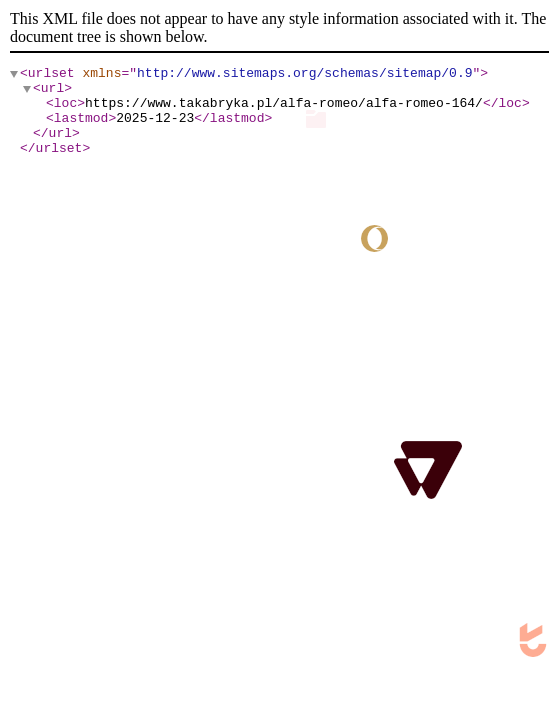 The height and width of the screenshot is (720, 559). I want to click on open the Trivago hotel comparison app, so click(533, 640).